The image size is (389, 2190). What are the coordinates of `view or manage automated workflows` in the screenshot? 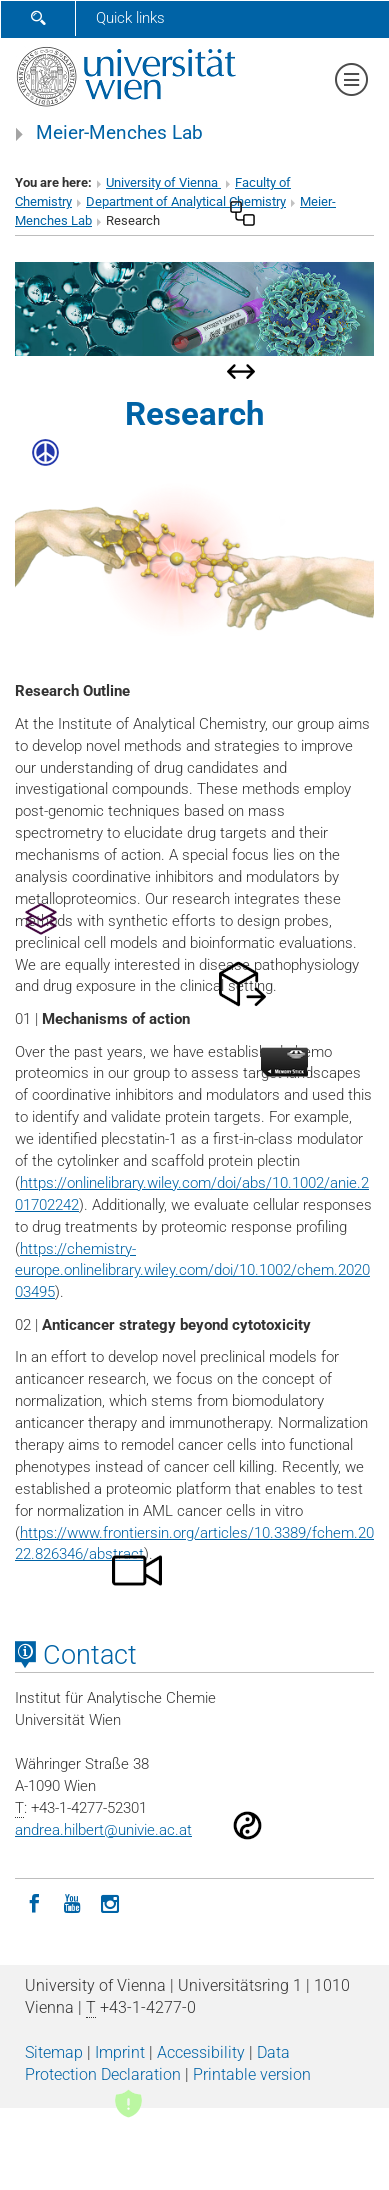 It's located at (242, 213).